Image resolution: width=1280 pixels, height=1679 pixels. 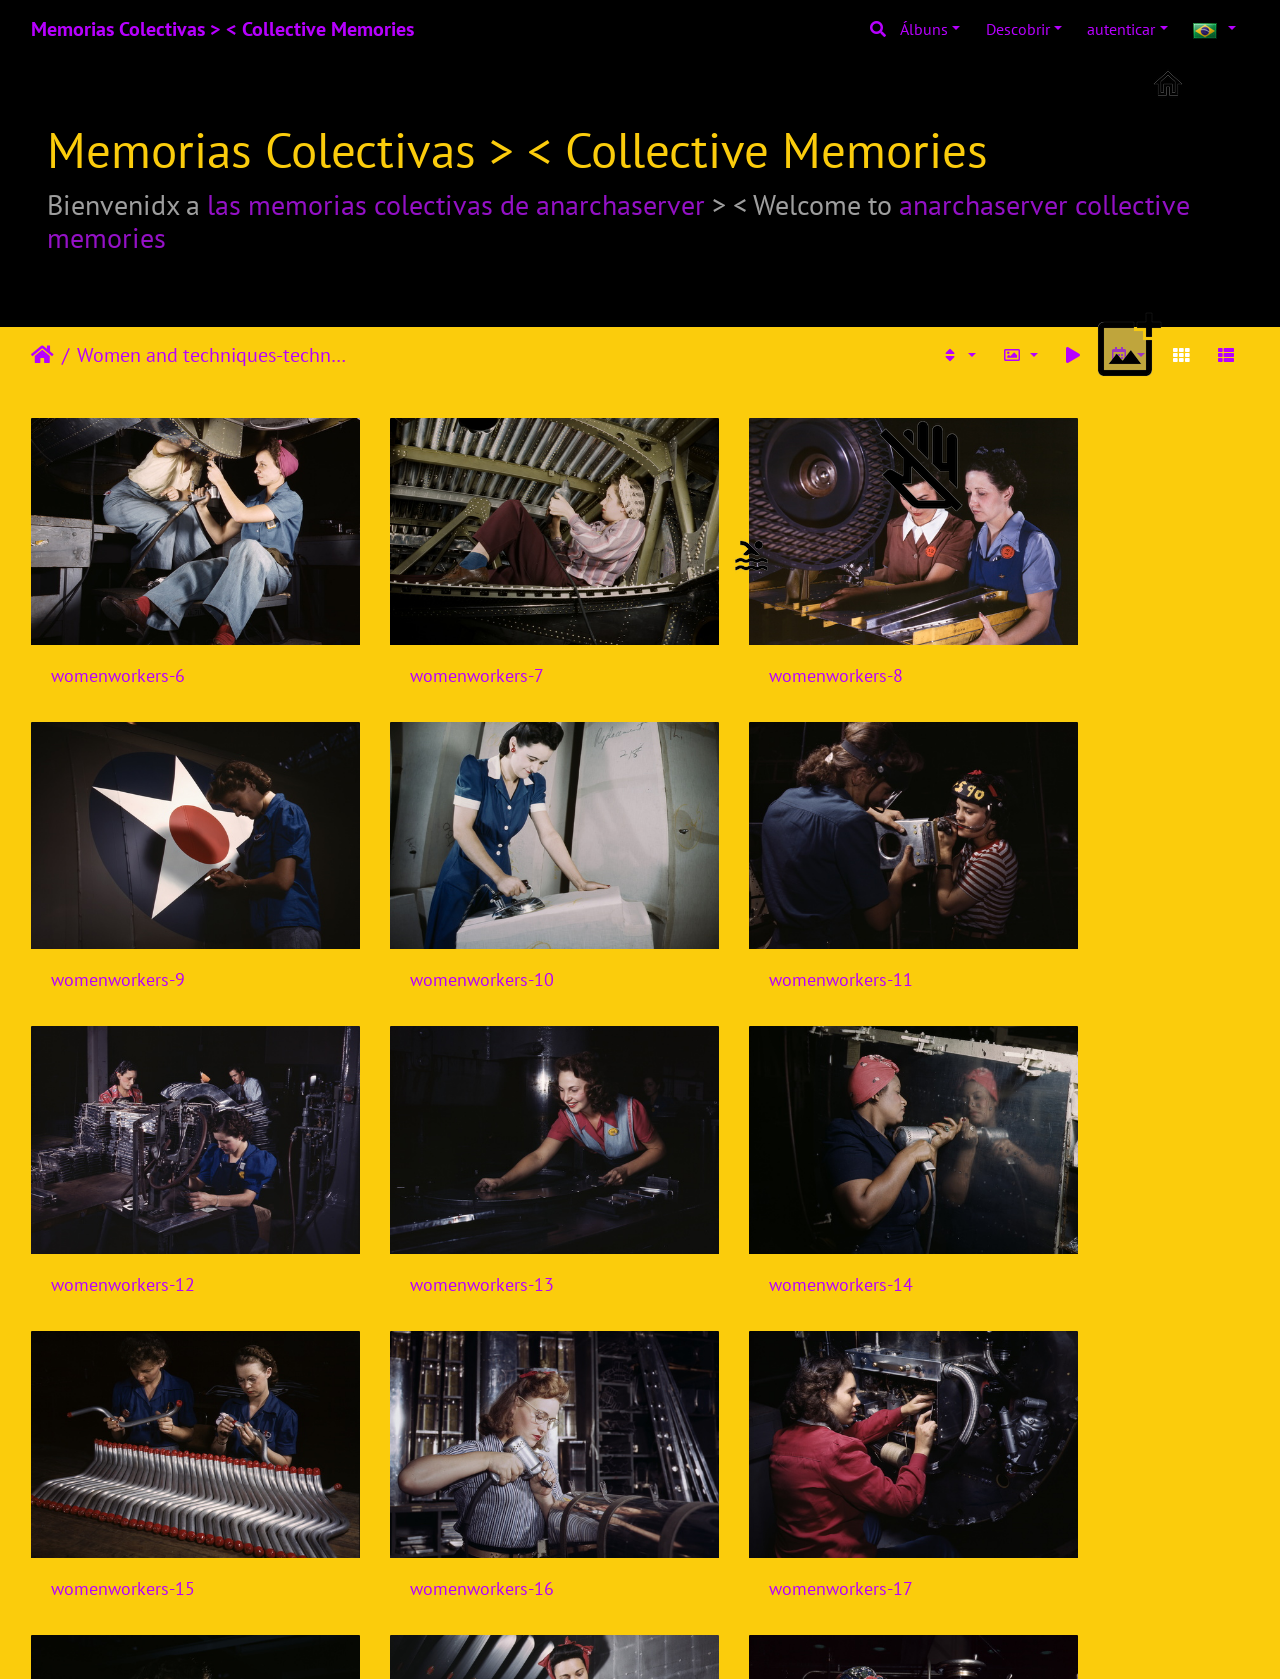 What do you see at coordinates (1128, 346) in the screenshot?
I see `add a new photo to your gallery` at bounding box center [1128, 346].